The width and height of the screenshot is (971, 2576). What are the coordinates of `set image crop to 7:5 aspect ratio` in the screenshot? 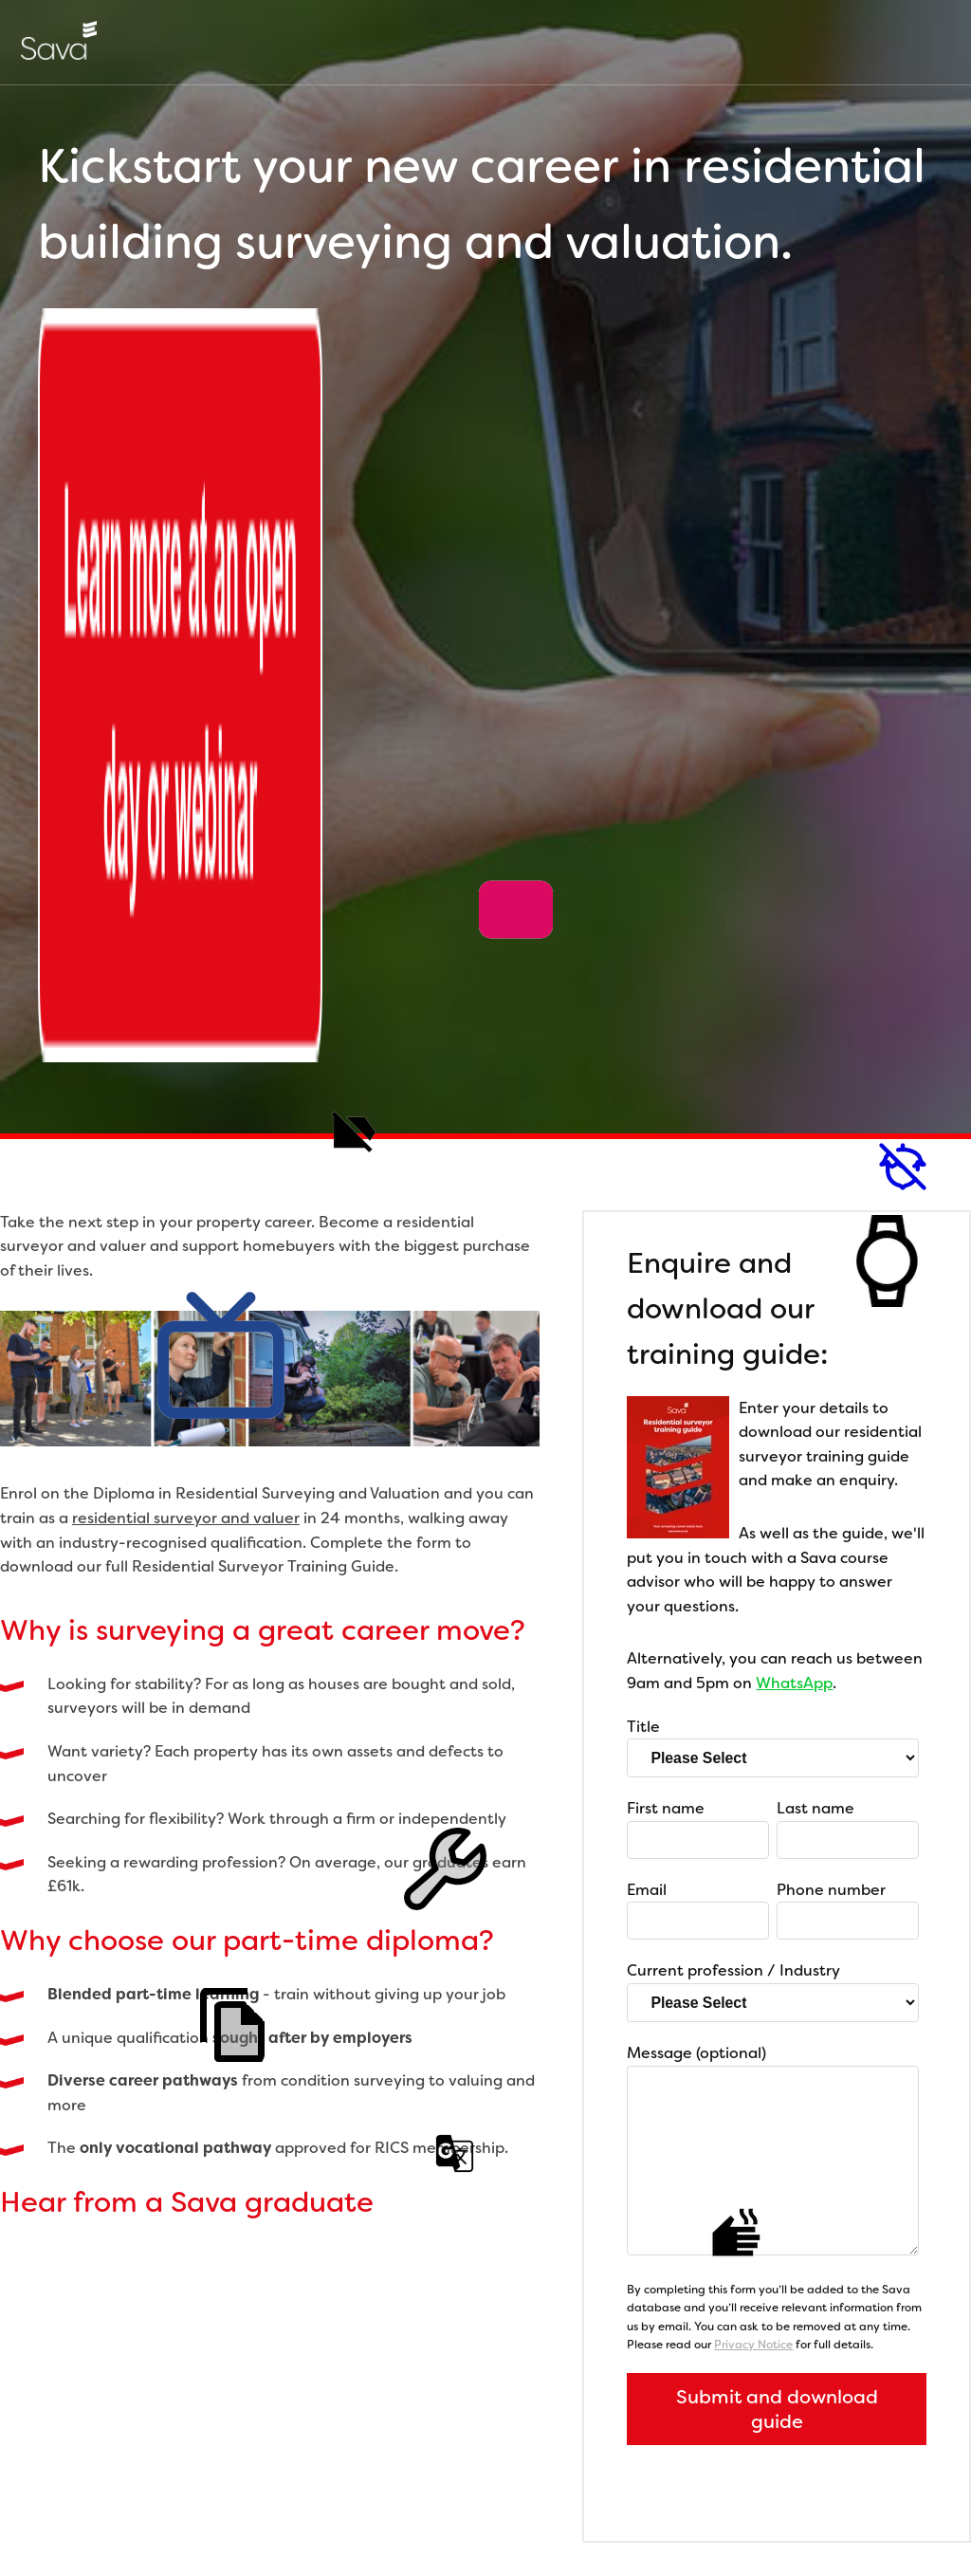 It's located at (516, 910).